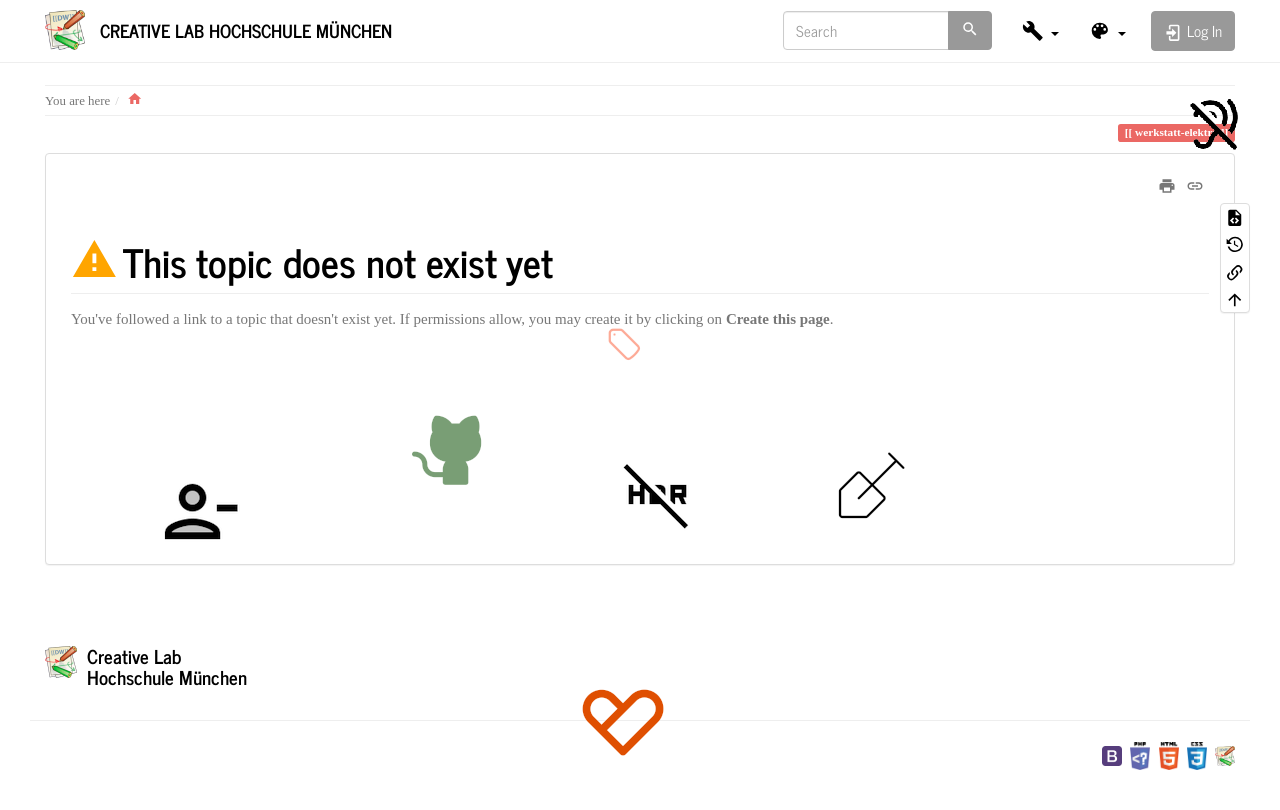 This screenshot has height=810, width=1280. Describe the element at coordinates (623, 721) in the screenshot. I see `open Google Fit app` at that location.